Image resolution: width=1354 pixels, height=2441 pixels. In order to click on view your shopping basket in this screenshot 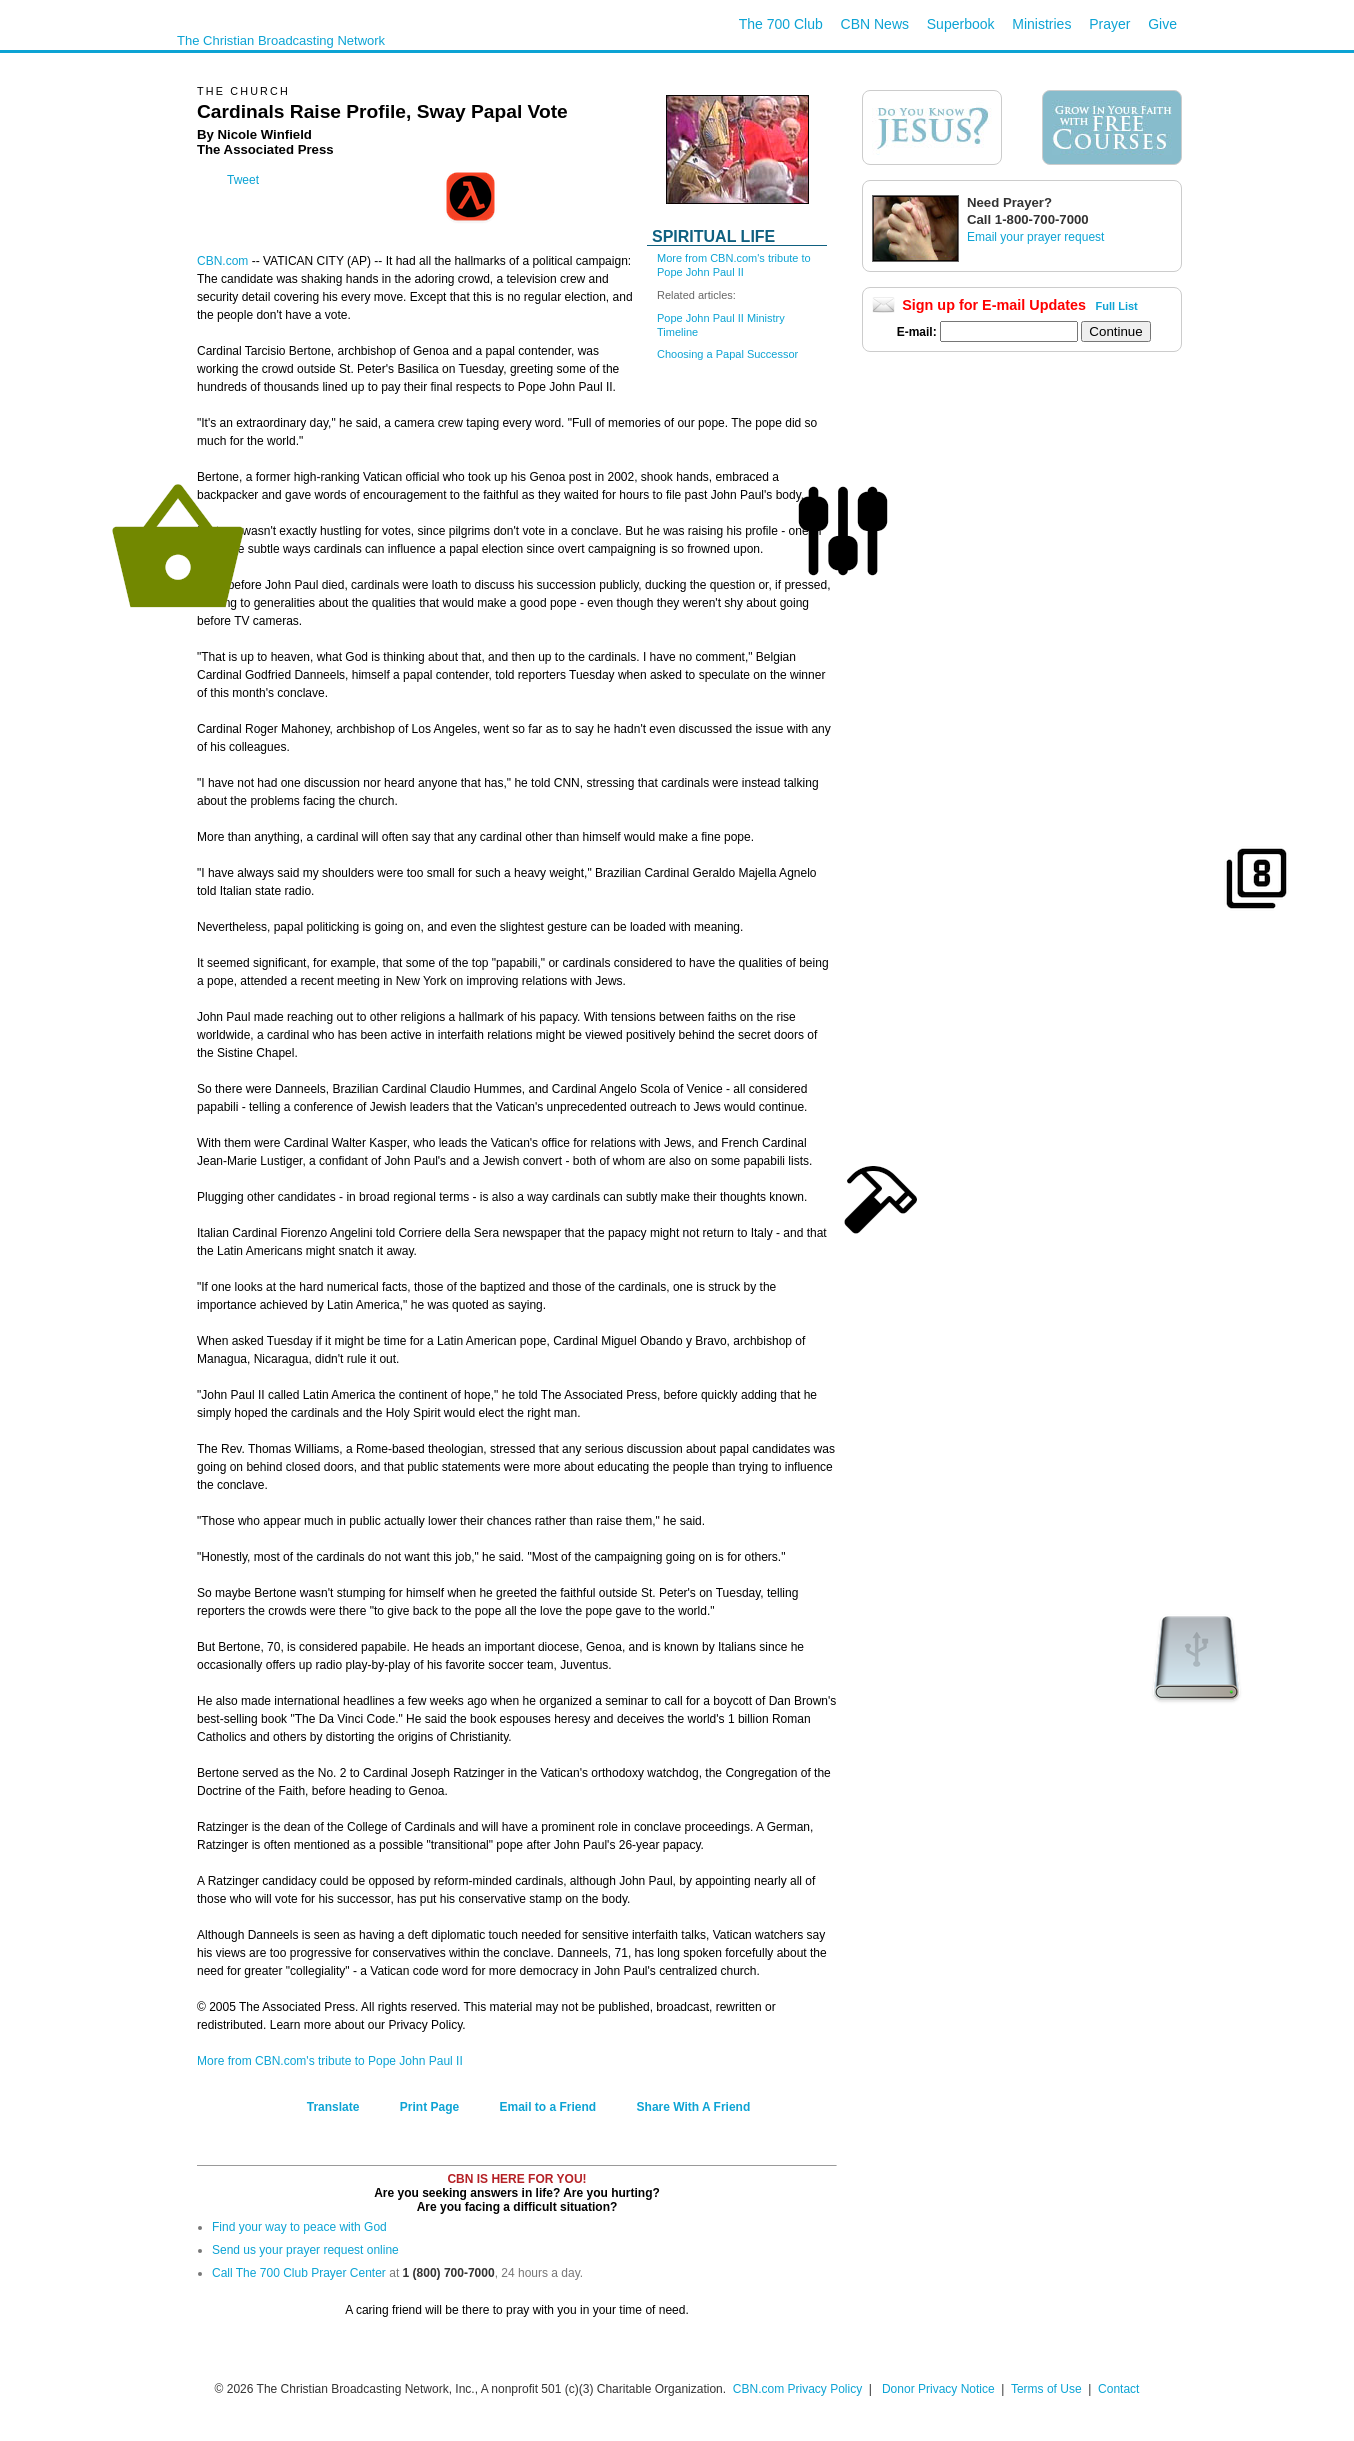, I will do `click(178, 548)`.